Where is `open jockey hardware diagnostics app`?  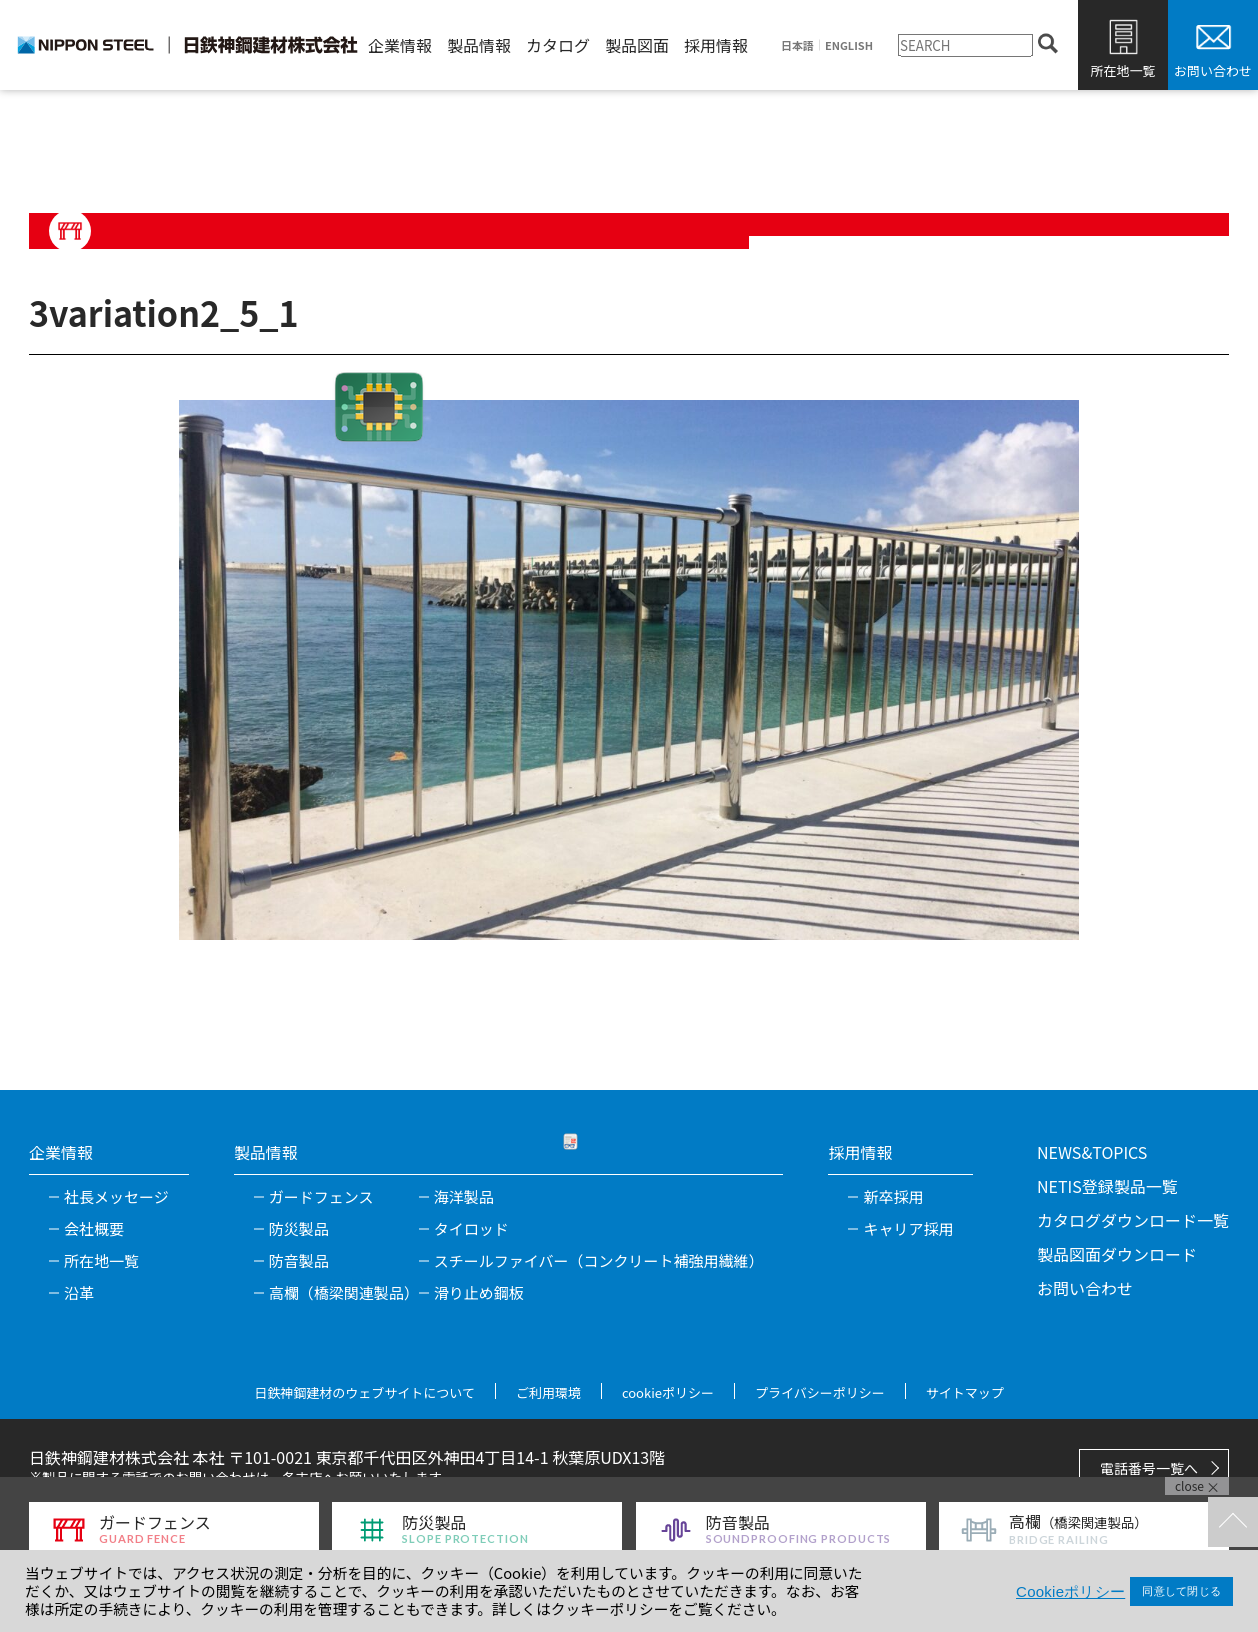
open jockey hardware diagnostics app is located at coordinates (379, 407).